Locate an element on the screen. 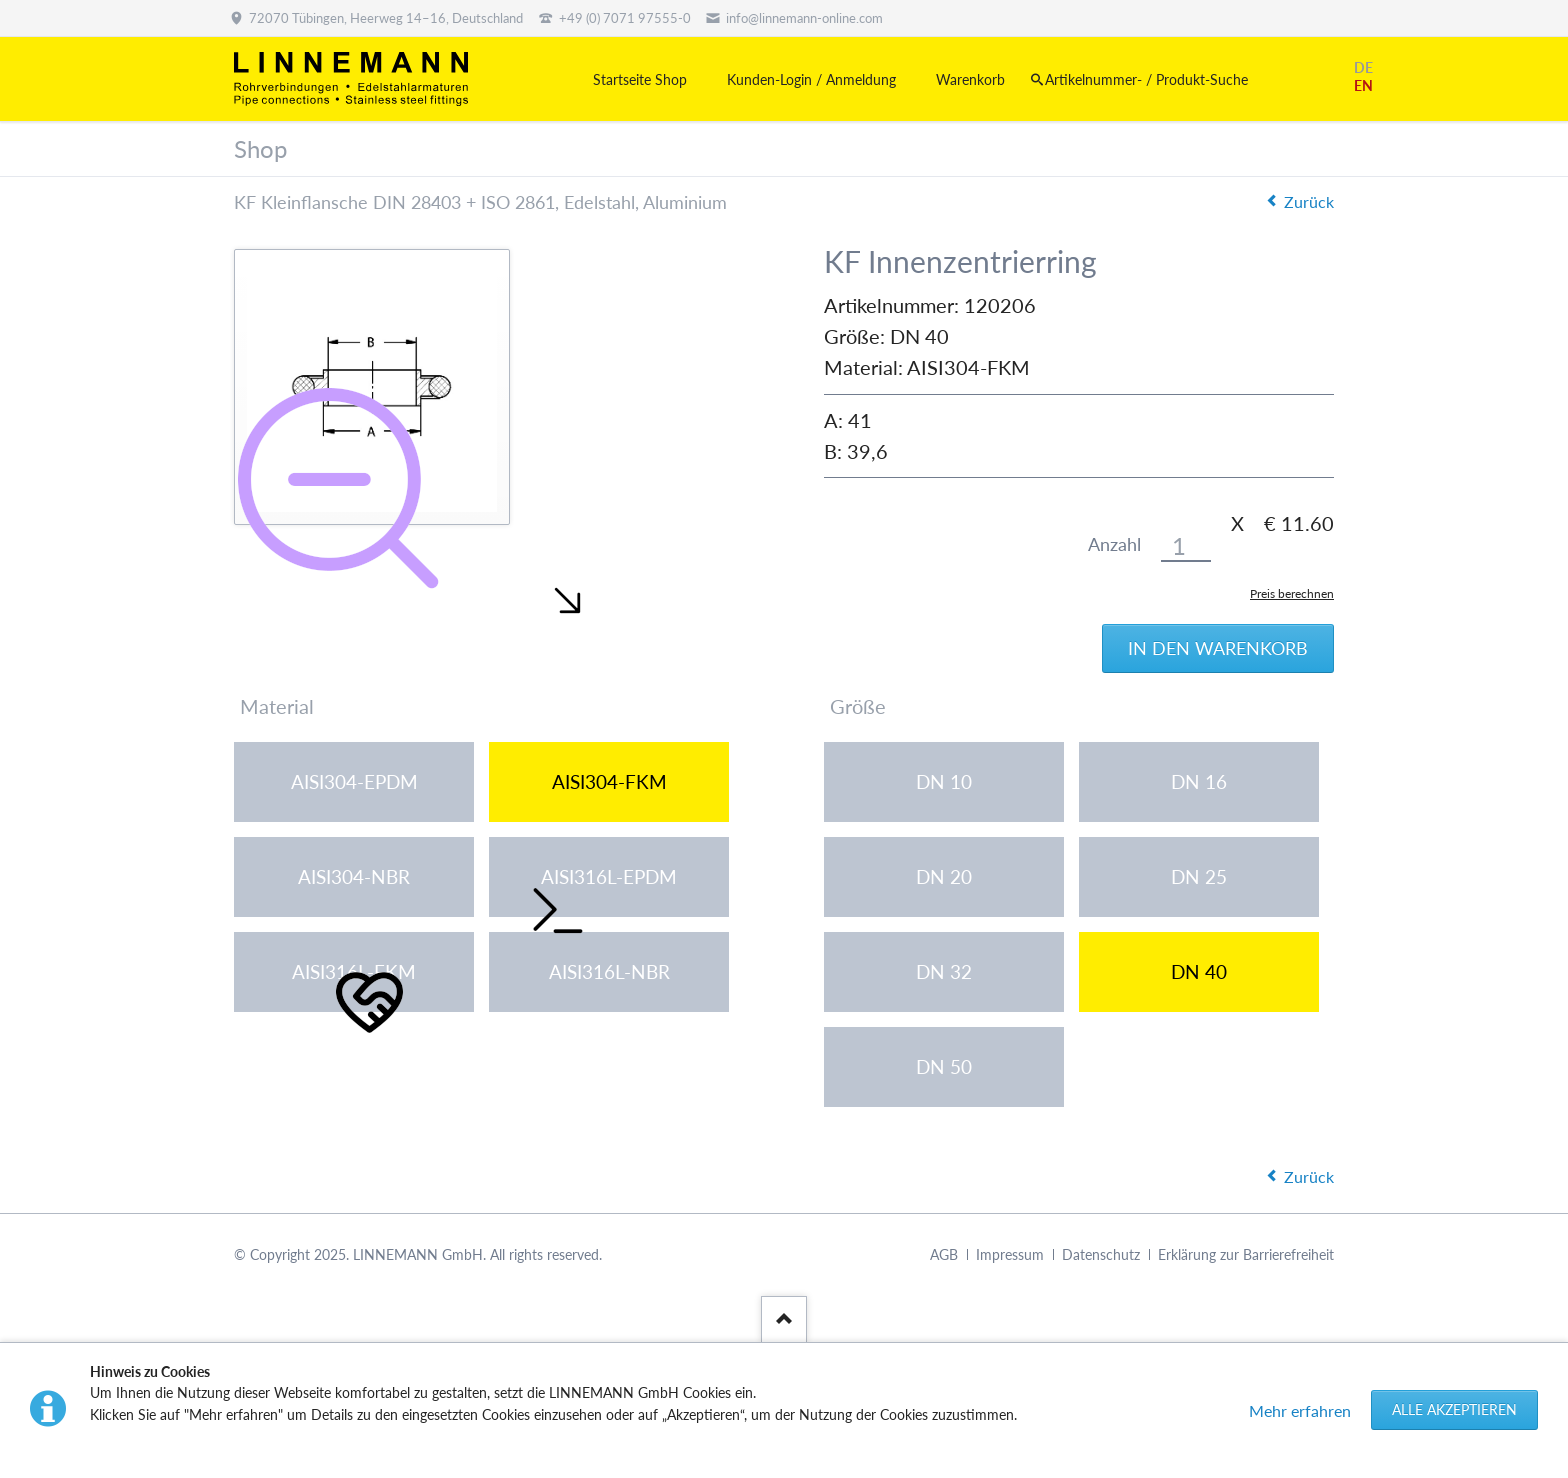  navigate to the next item diagonally is located at coordinates (566, 599).